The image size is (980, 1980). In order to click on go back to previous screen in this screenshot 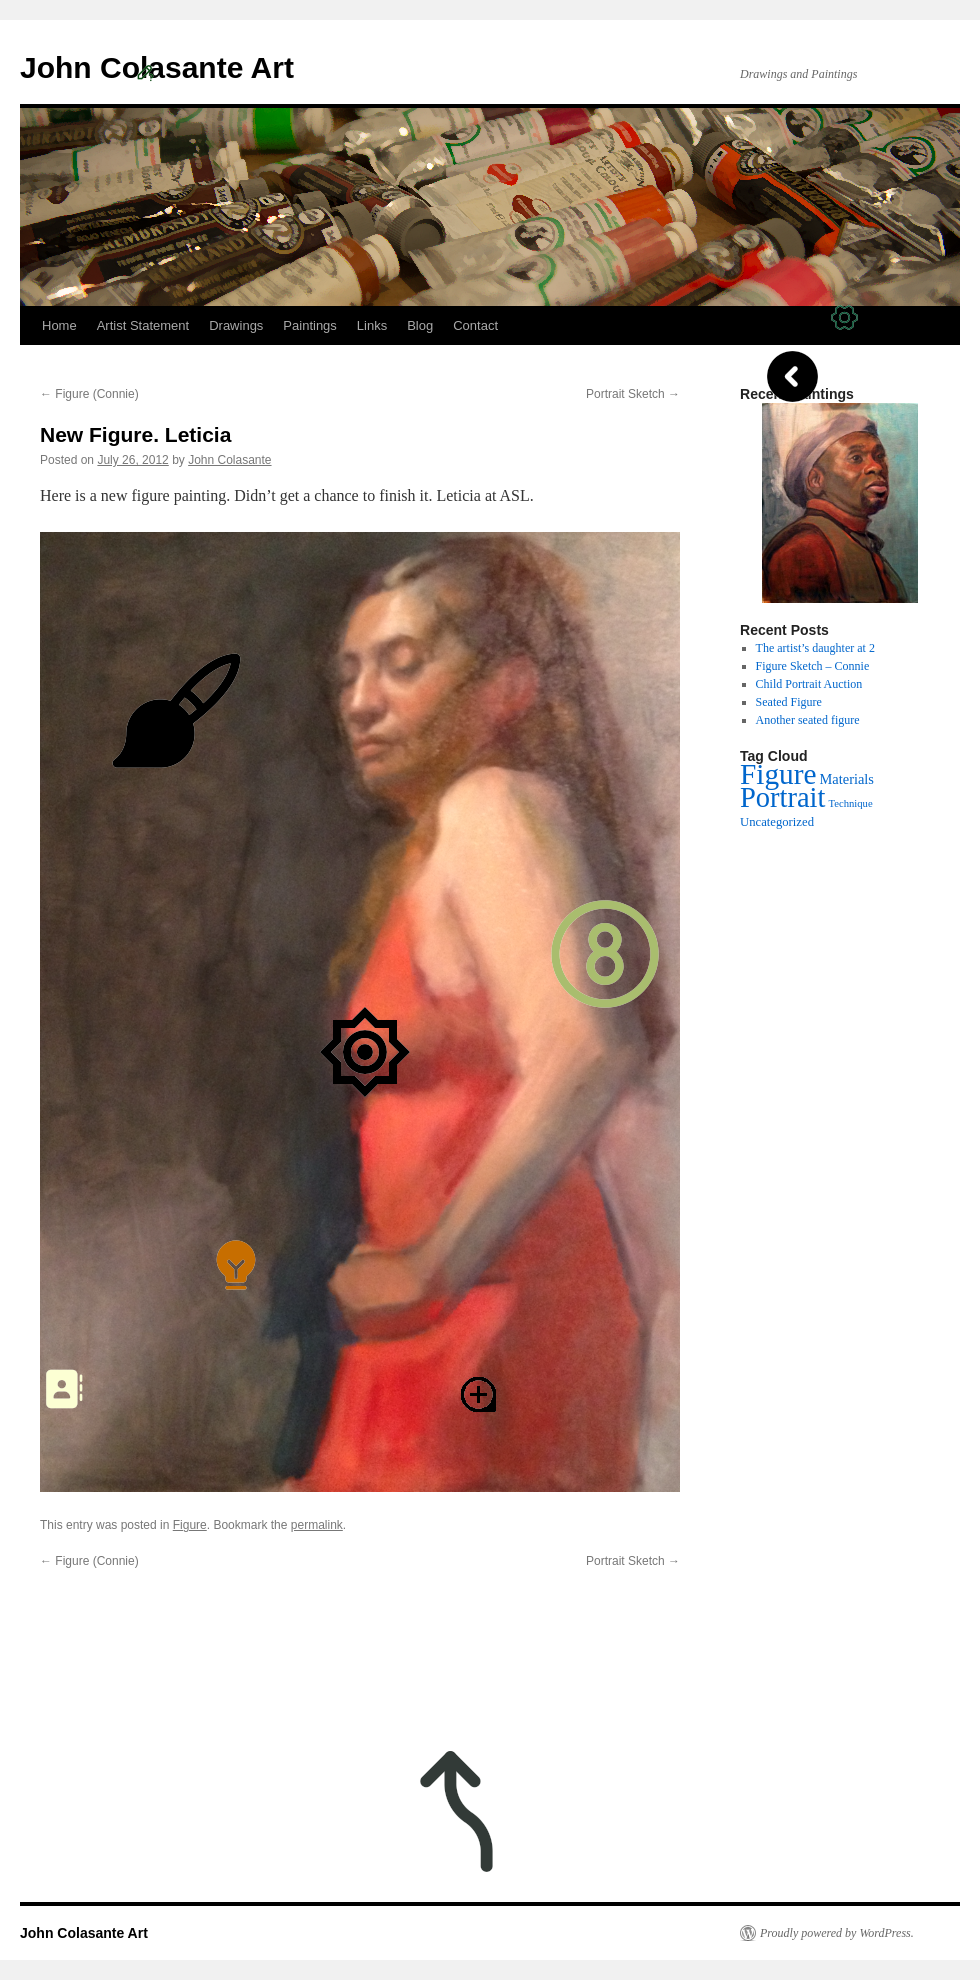, I will do `click(462, 1811)`.